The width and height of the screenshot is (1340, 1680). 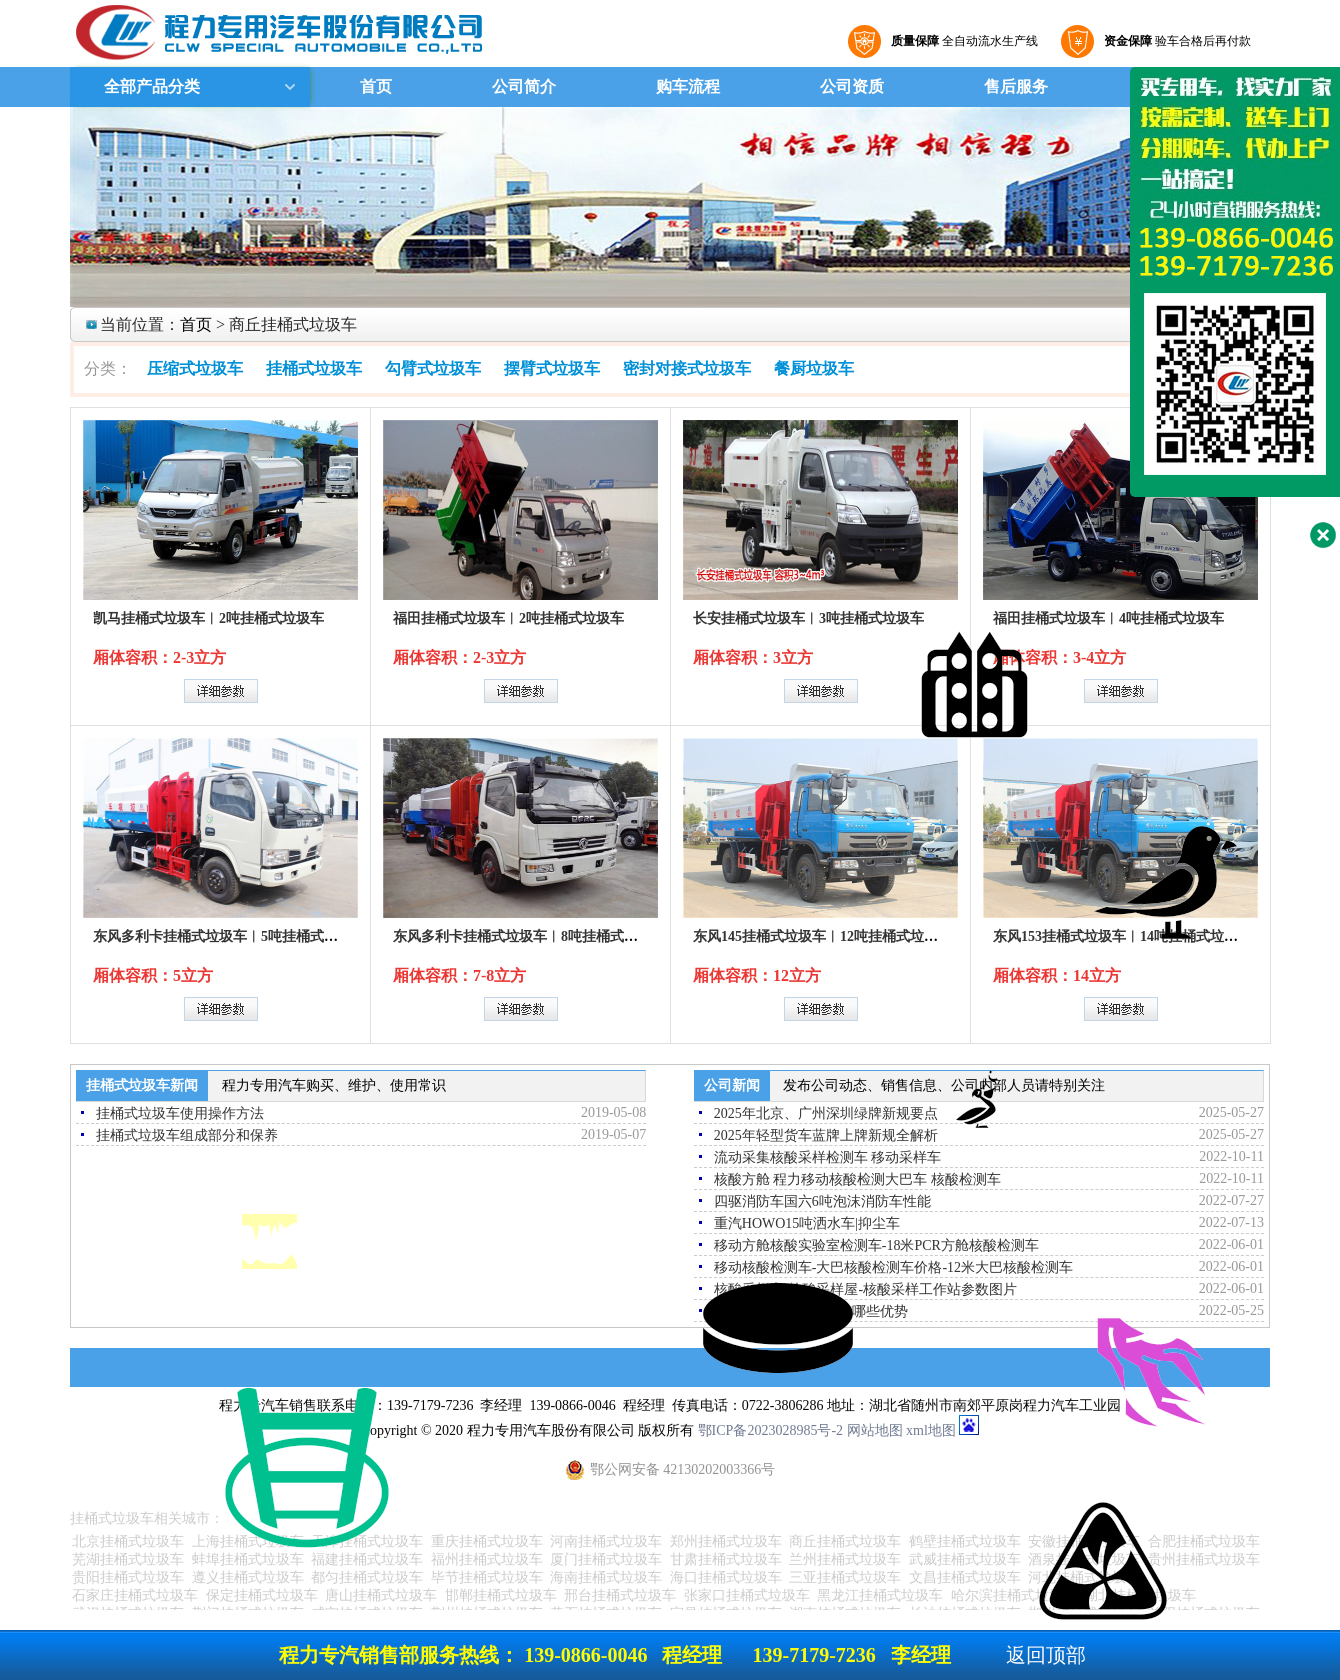 I want to click on decorative abstract building or castle icon, so click(x=974, y=684).